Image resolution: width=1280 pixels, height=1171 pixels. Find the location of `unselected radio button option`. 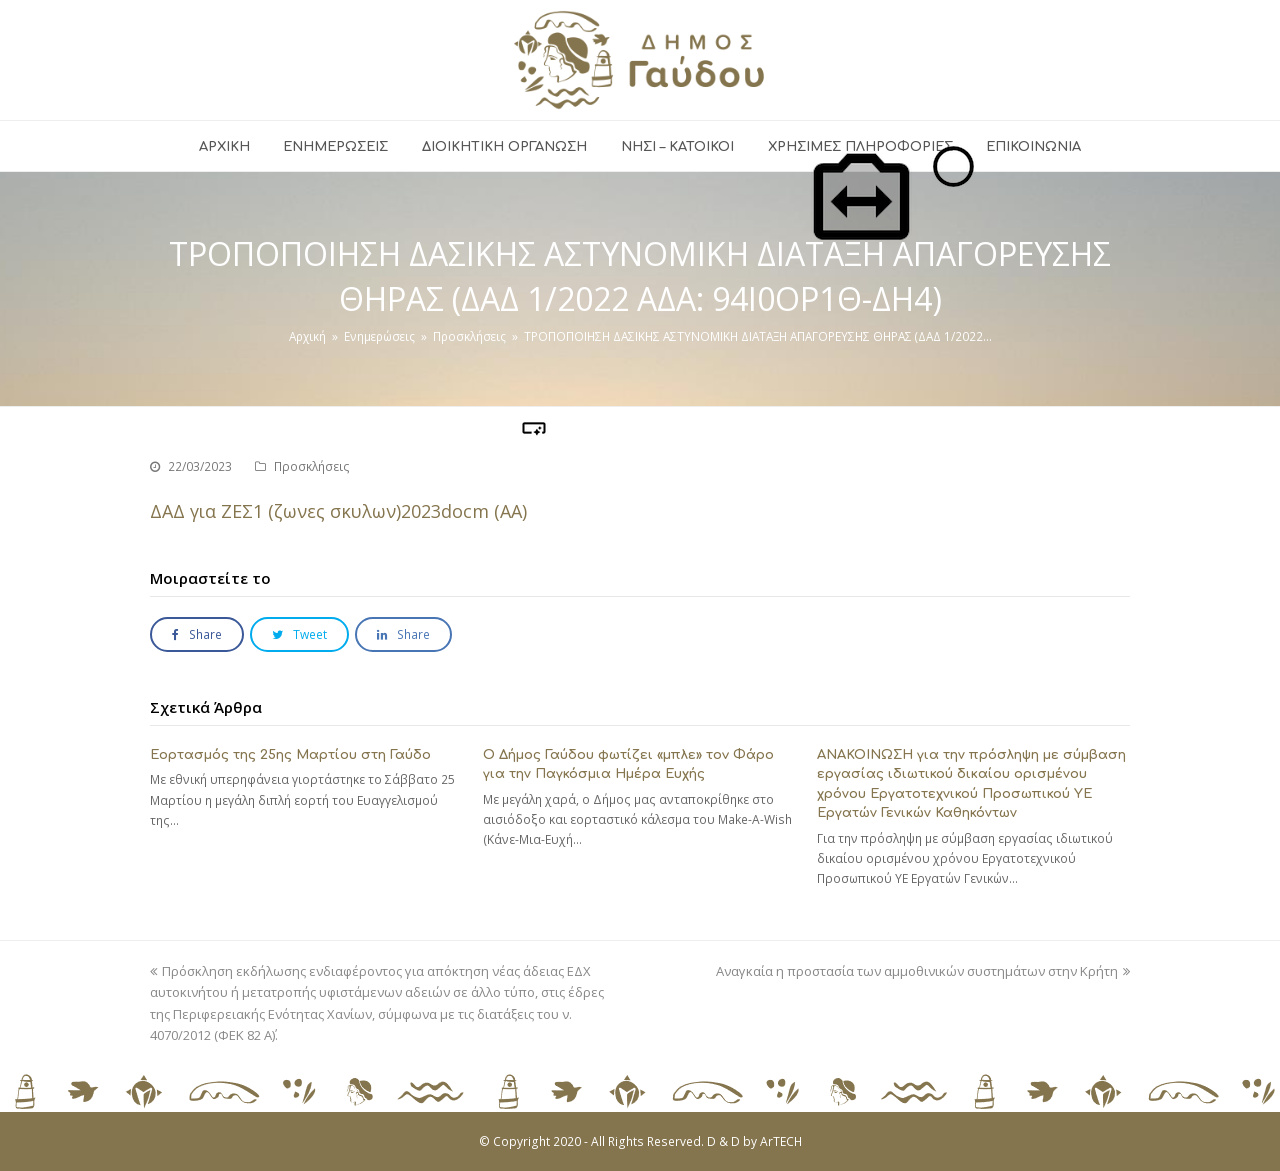

unselected radio button option is located at coordinates (953, 166).